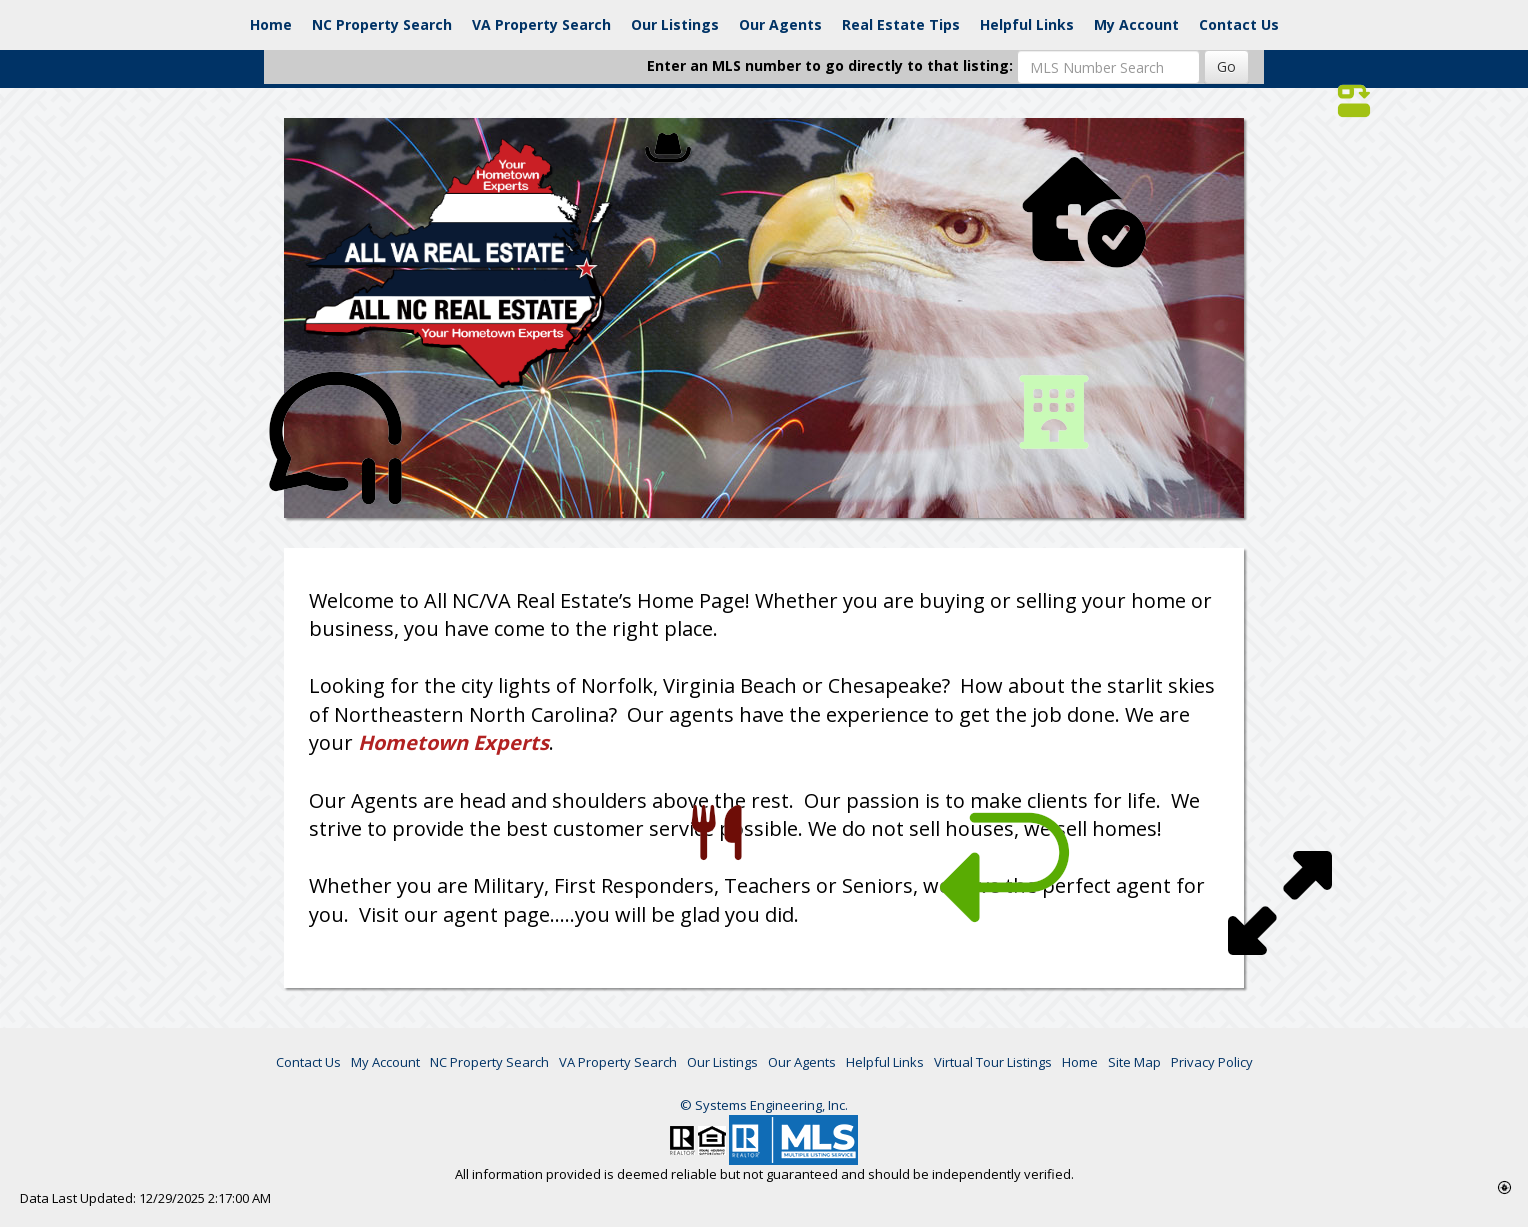 The image size is (1528, 1227). What do you see at coordinates (1081, 209) in the screenshot?
I see `verified medical home or healthcare facility` at bounding box center [1081, 209].